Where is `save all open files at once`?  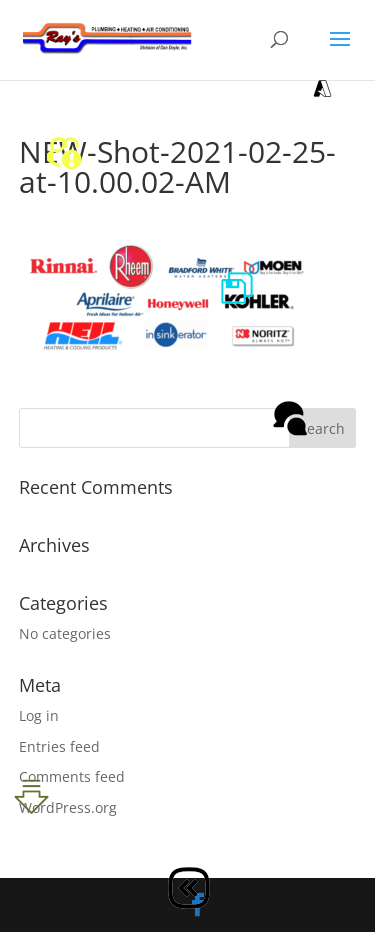 save all open files at once is located at coordinates (237, 288).